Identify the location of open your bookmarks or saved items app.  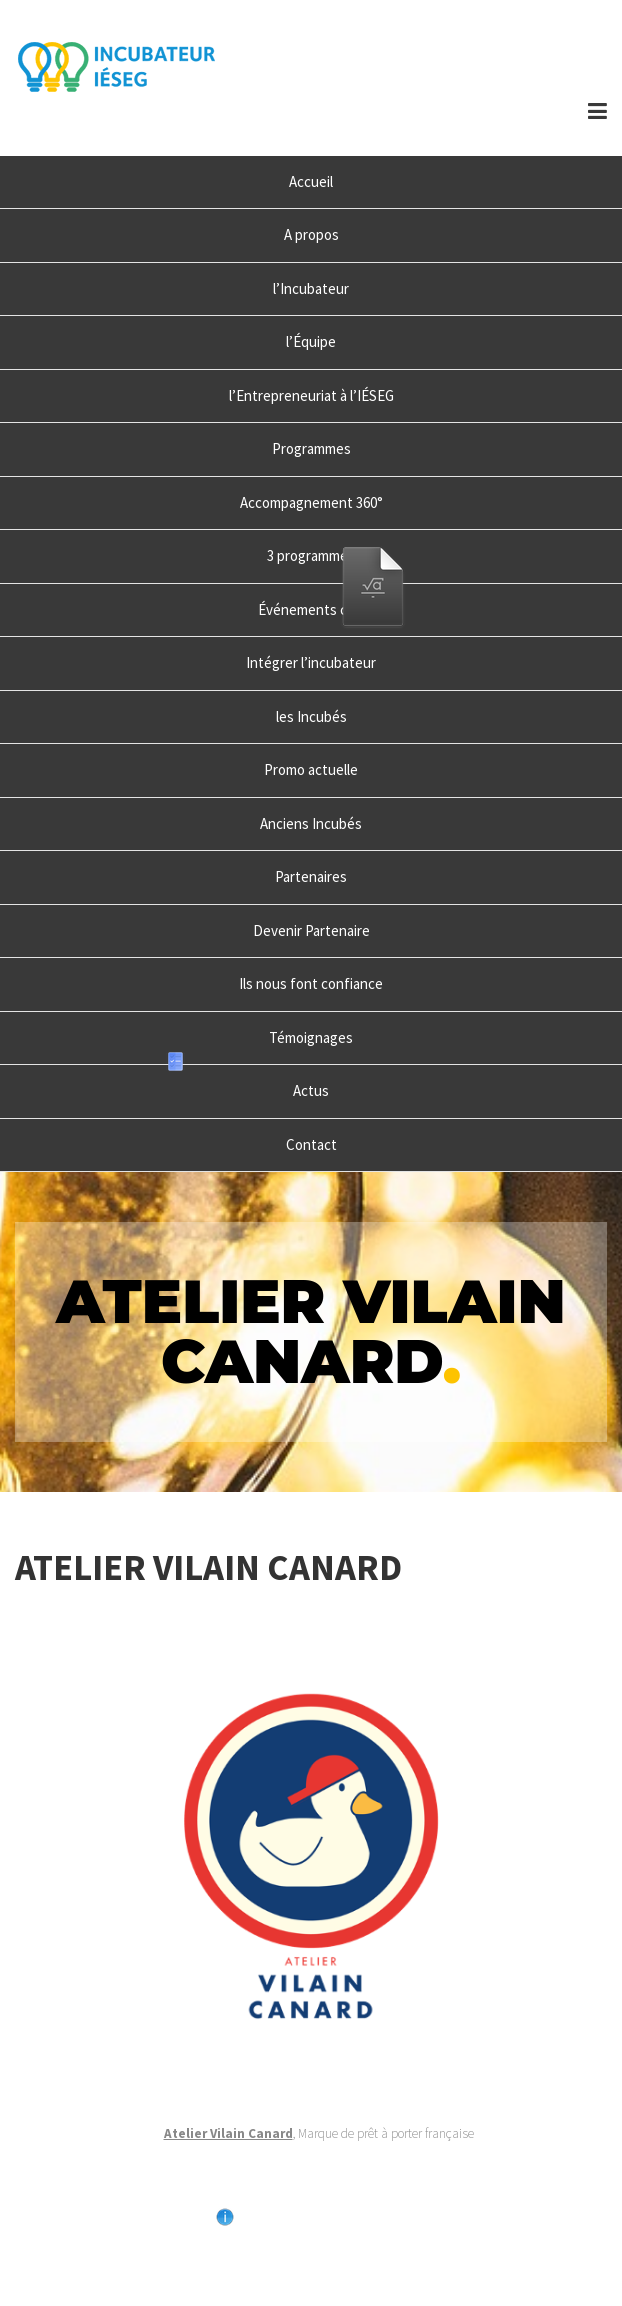
(175, 1061).